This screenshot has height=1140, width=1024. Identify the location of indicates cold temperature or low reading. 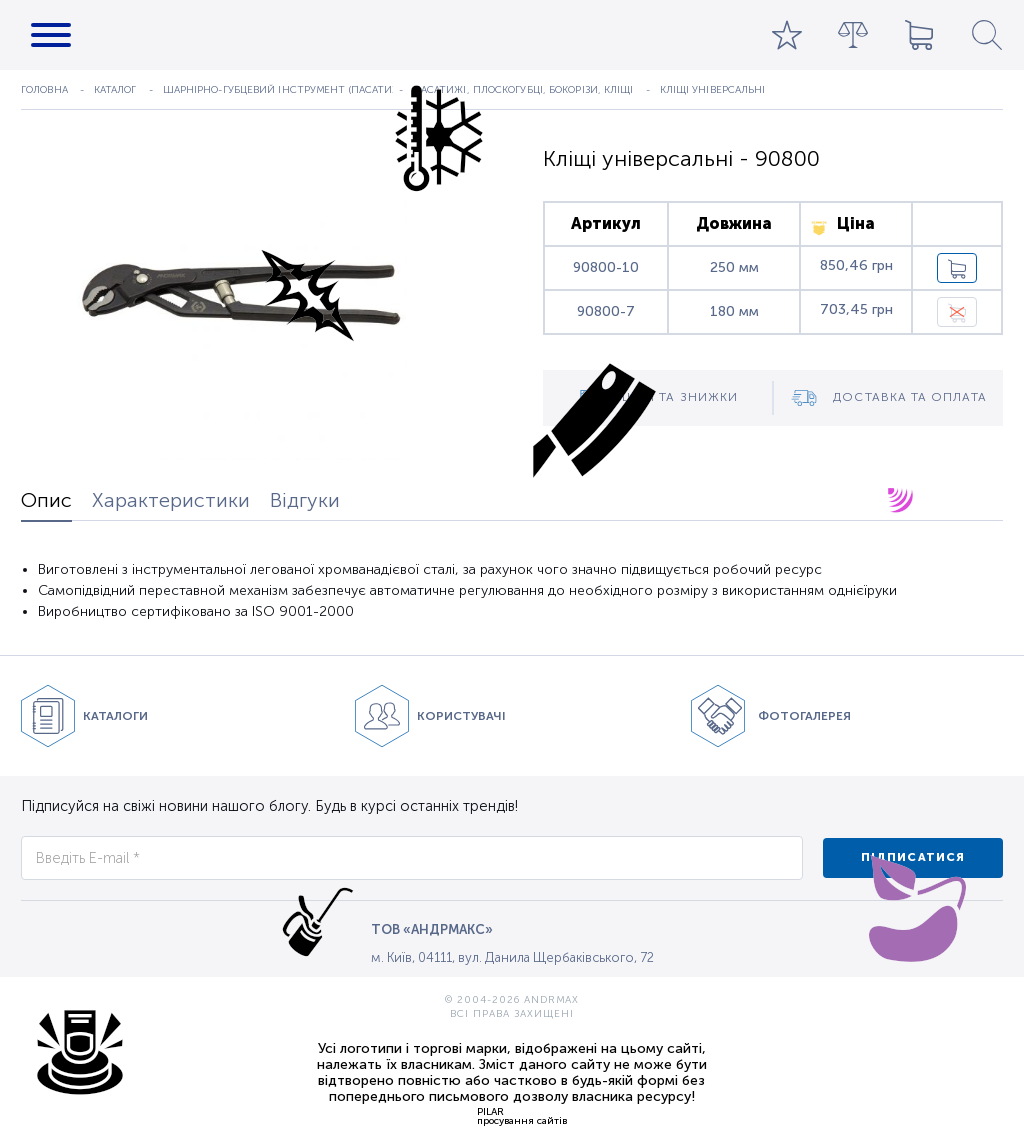
(439, 137).